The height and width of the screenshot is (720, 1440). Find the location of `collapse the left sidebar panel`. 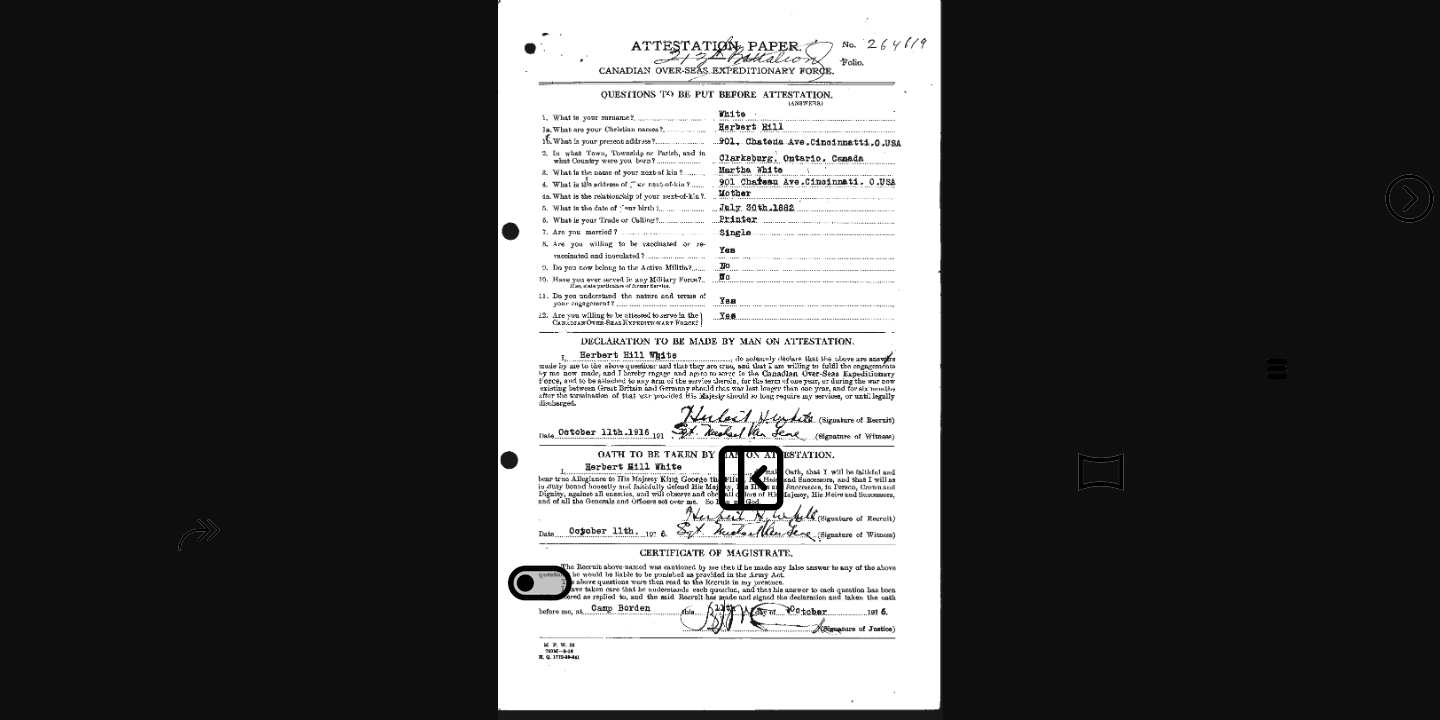

collapse the left sidebar panel is located at coordinates (751, 478).